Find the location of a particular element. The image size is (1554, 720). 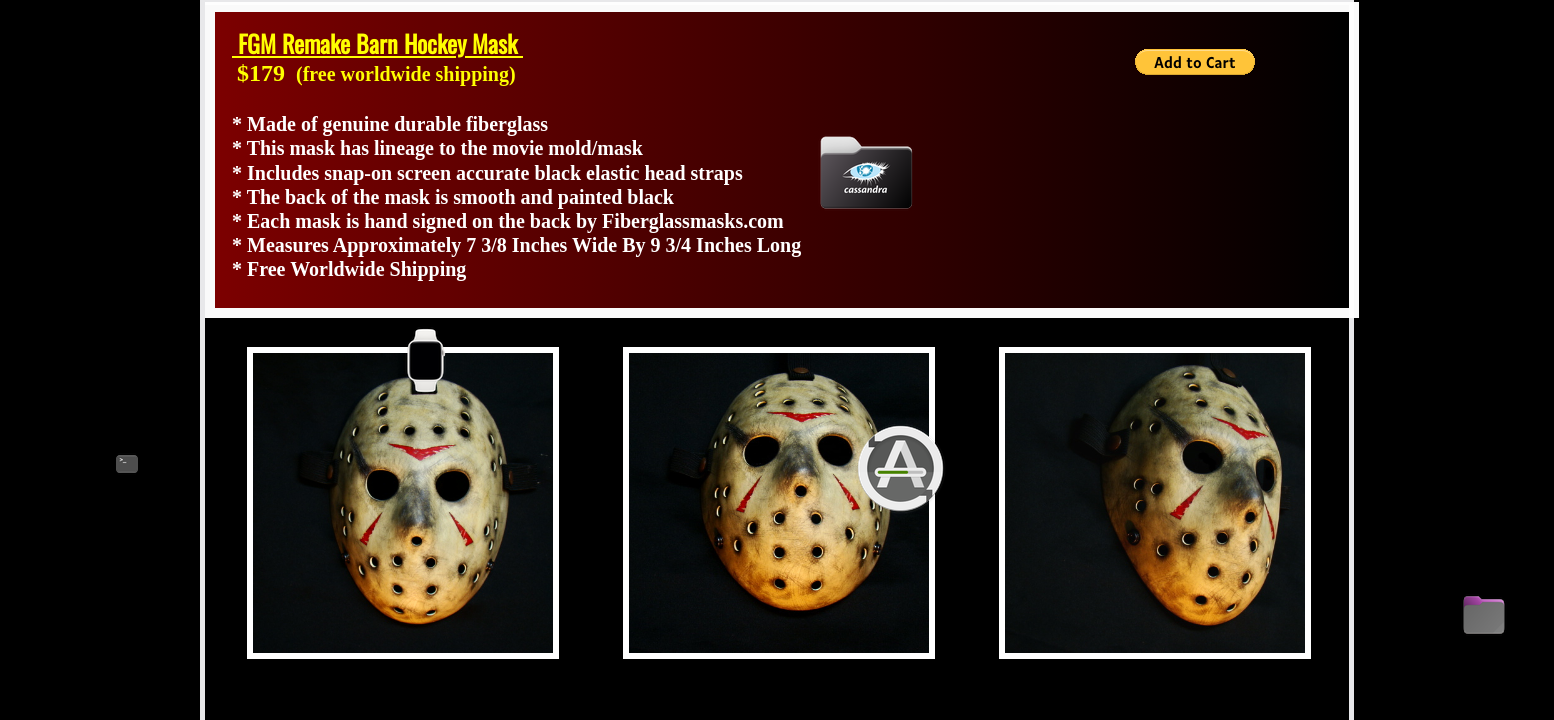

open the terminal application is located at coordinates (127, 464).